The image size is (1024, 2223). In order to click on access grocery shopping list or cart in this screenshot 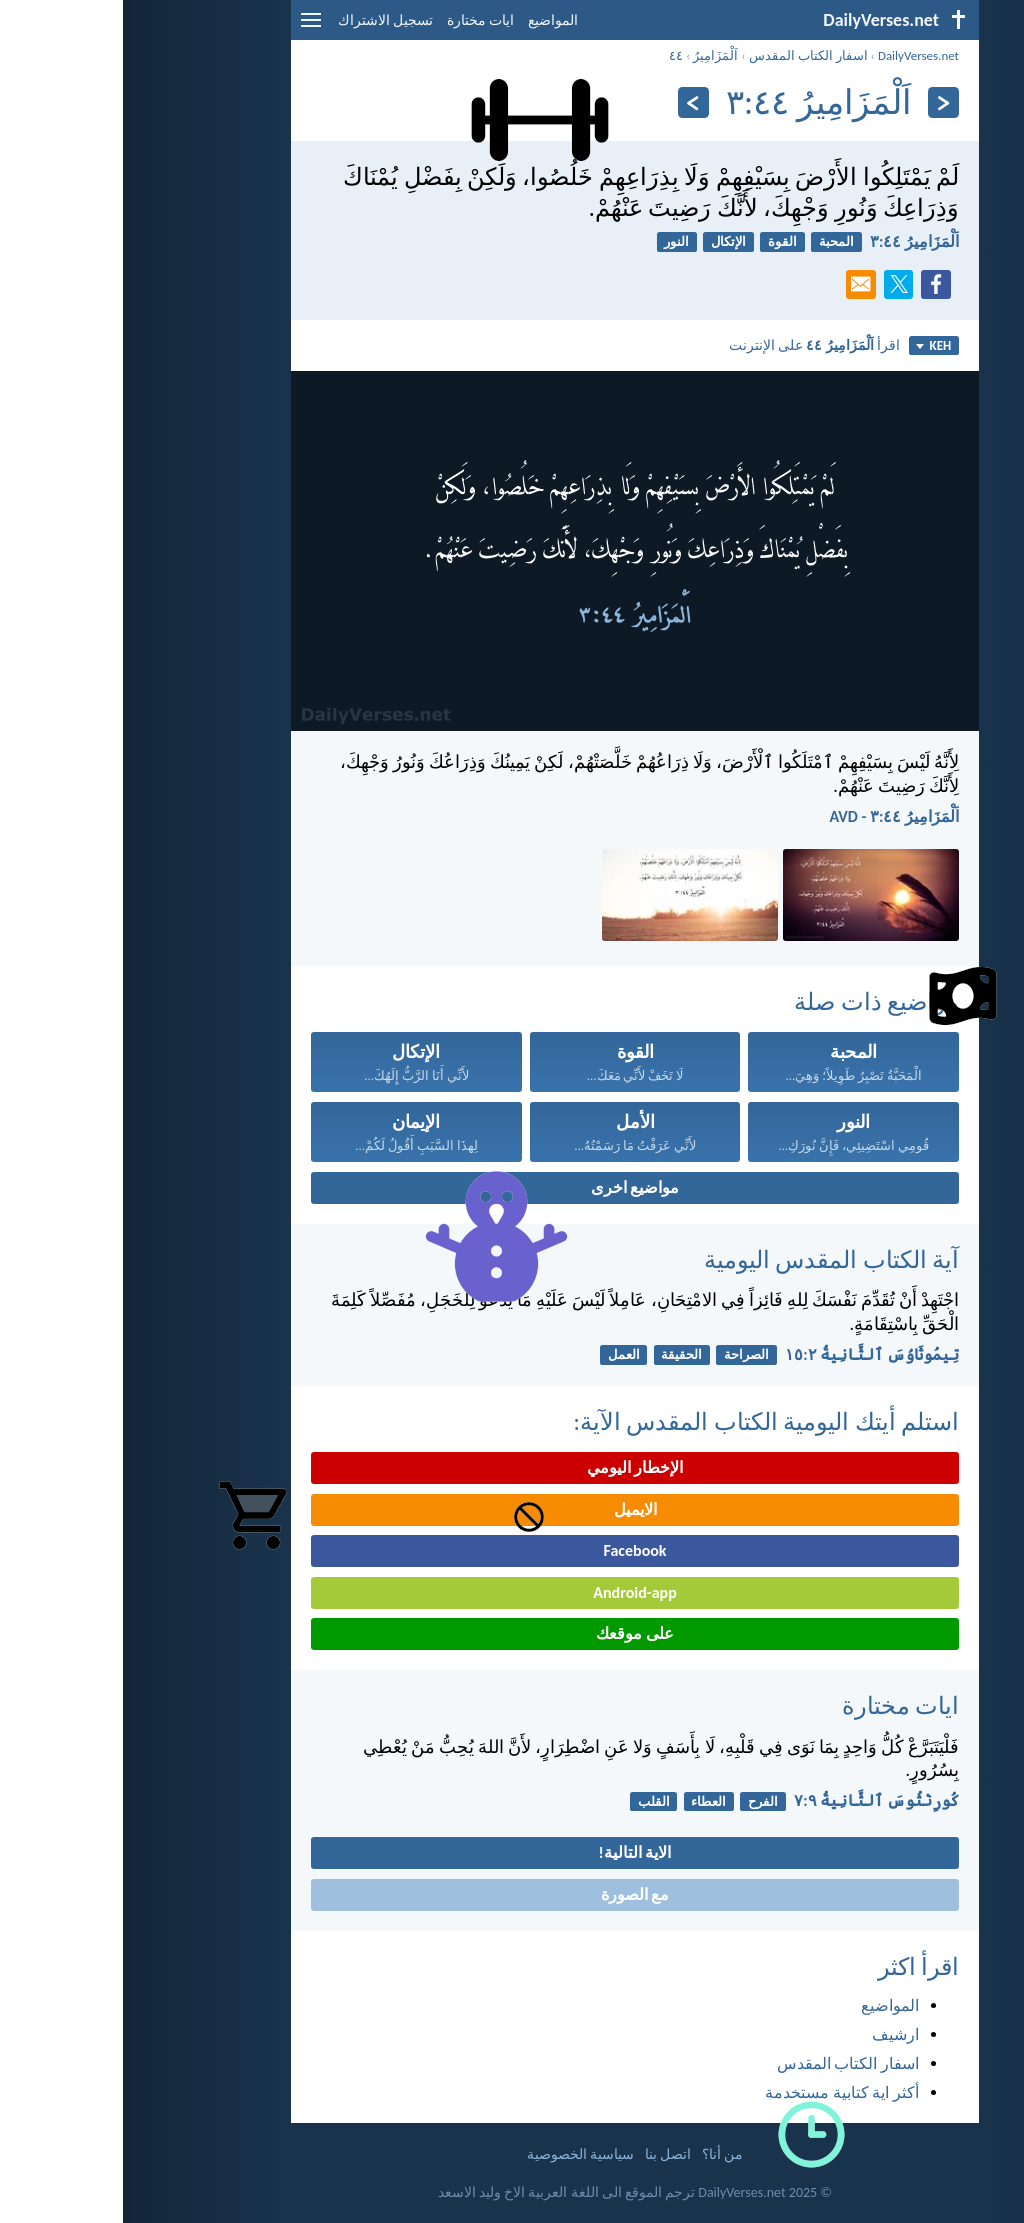, I will do `click(256, 1515)`.